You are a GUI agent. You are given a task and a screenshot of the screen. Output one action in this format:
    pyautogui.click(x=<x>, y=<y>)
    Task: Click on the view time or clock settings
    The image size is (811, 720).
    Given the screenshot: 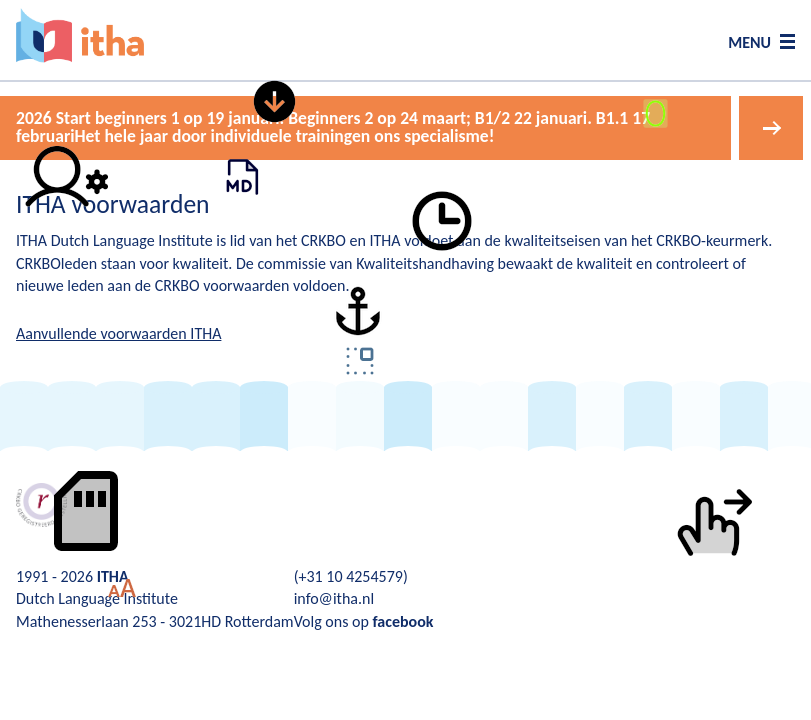 What is the action you would take?
    pyautogui.click(x=442, y=221)
    